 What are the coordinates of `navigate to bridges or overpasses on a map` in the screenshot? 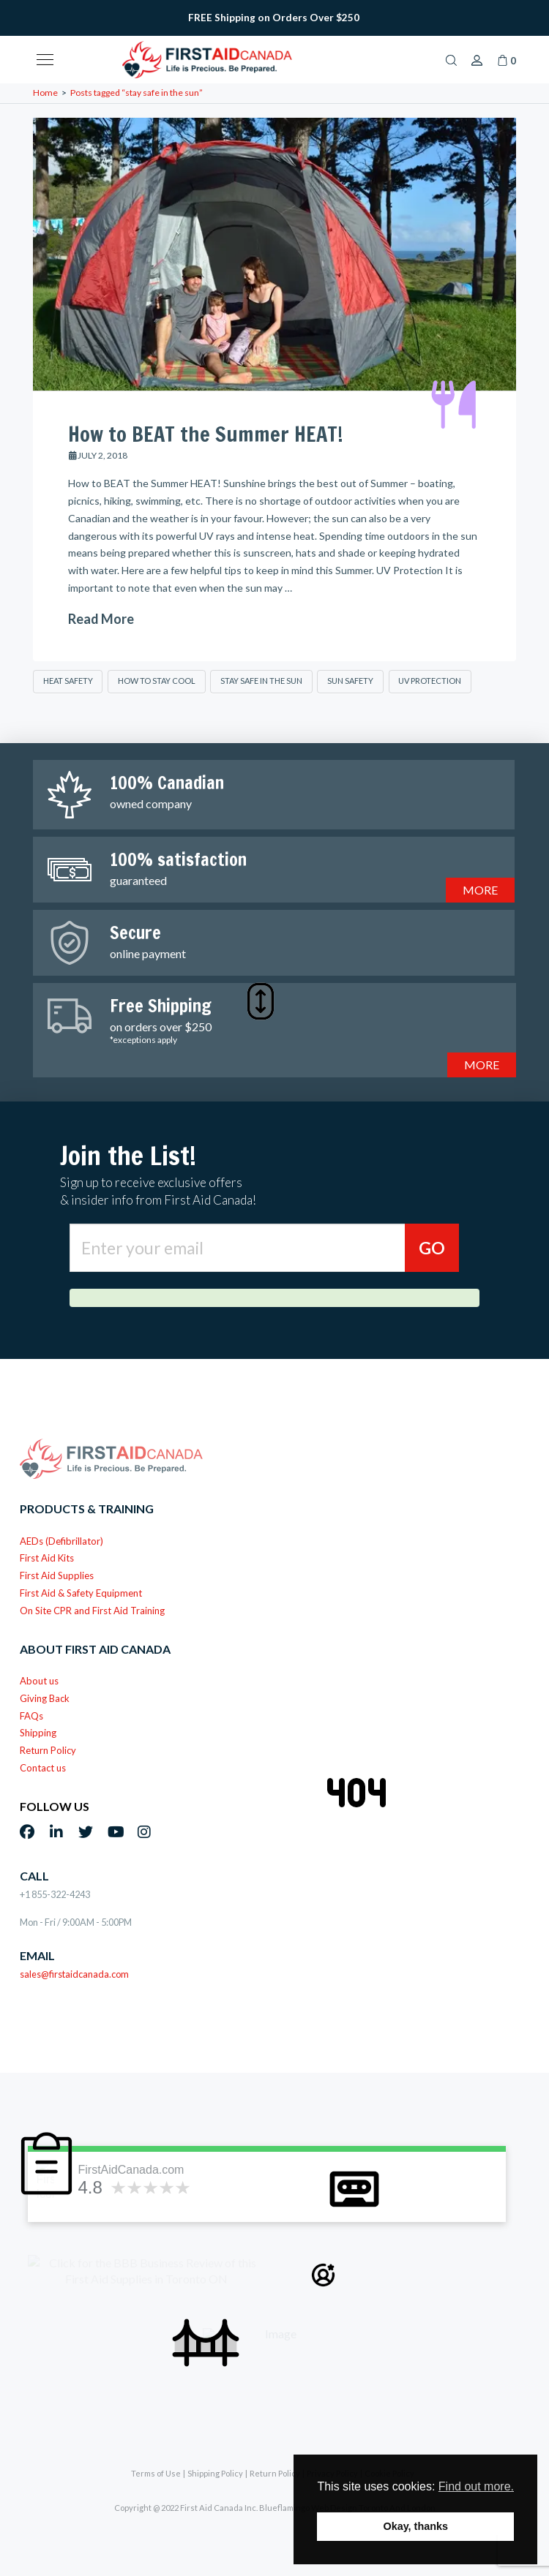 It's located at (206, 2343).